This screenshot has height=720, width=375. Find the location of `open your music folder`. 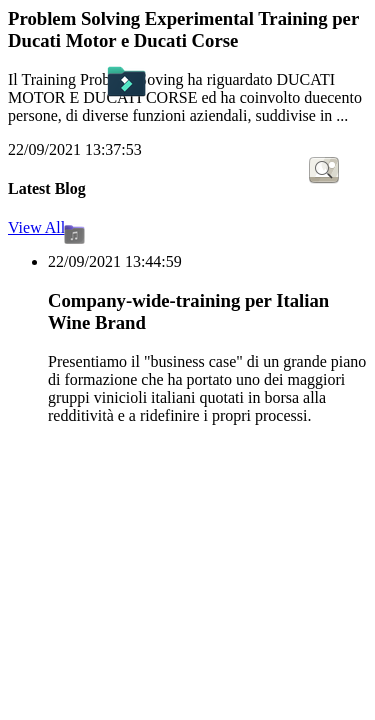

open your music folder is located at coordinates (74, 234).